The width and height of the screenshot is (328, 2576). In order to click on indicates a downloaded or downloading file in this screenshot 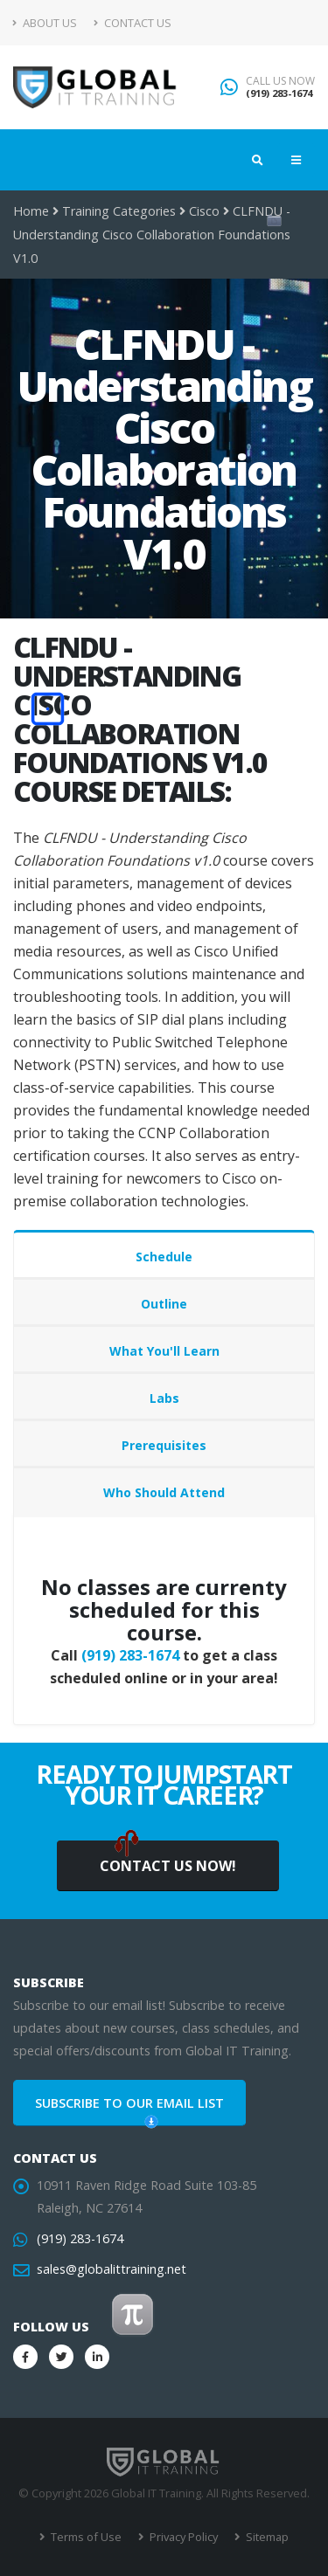, I will do `click(151, 2122)`.